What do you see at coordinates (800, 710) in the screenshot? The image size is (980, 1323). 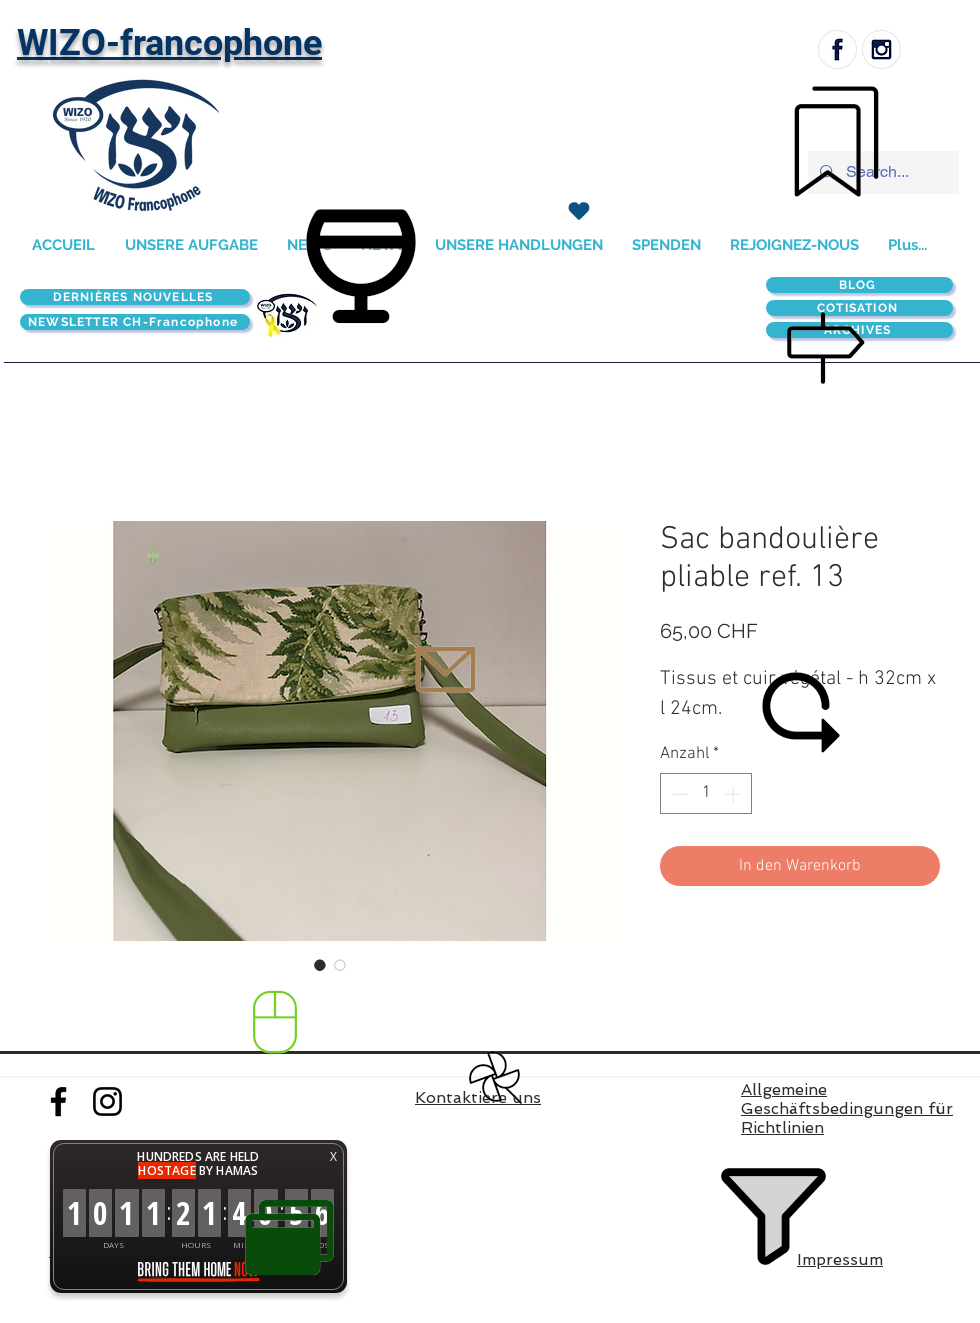 I see `repeat or iterate through items` at bounding box center [800, 710].